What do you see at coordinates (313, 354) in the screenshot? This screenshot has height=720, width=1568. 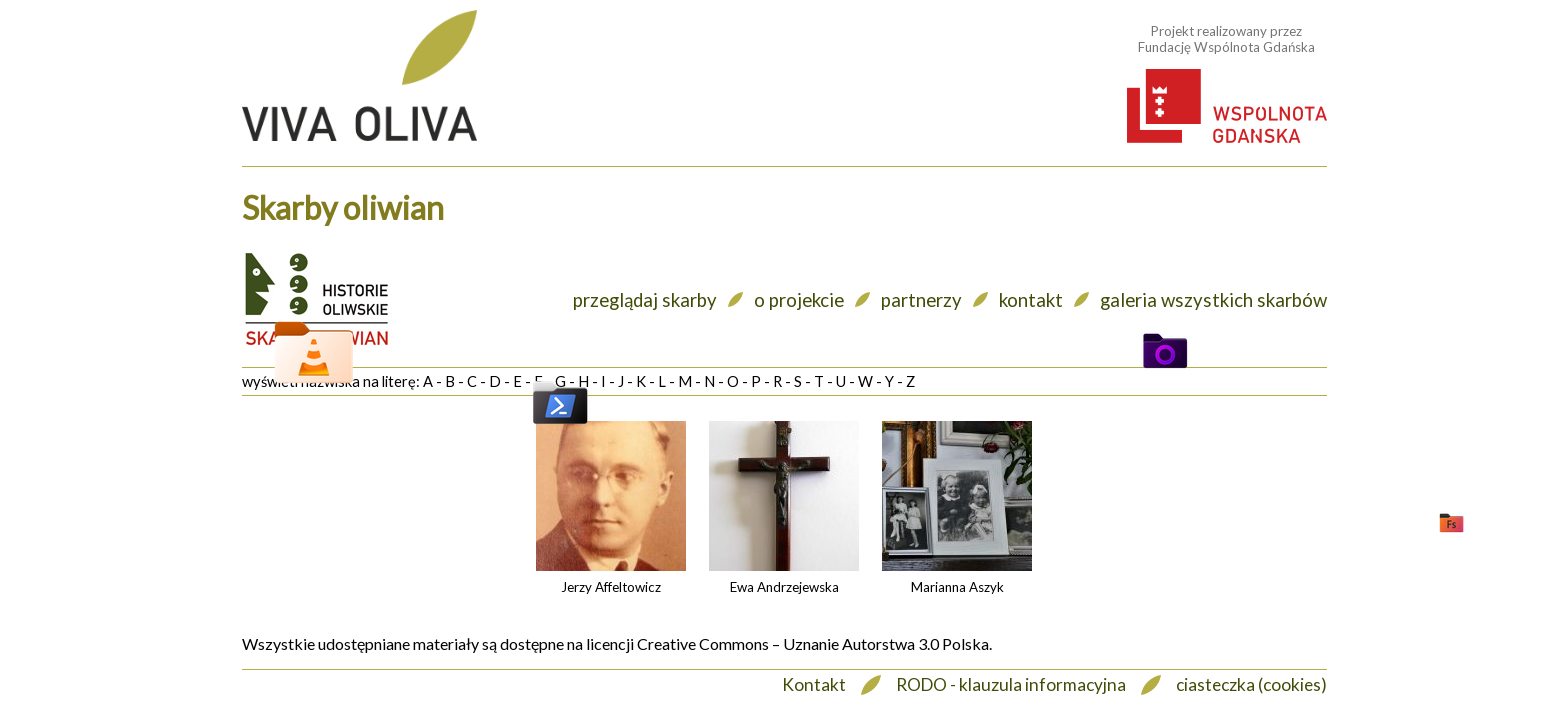 I see `open folder containing VLC media player files` at bounding box center [313, 354].